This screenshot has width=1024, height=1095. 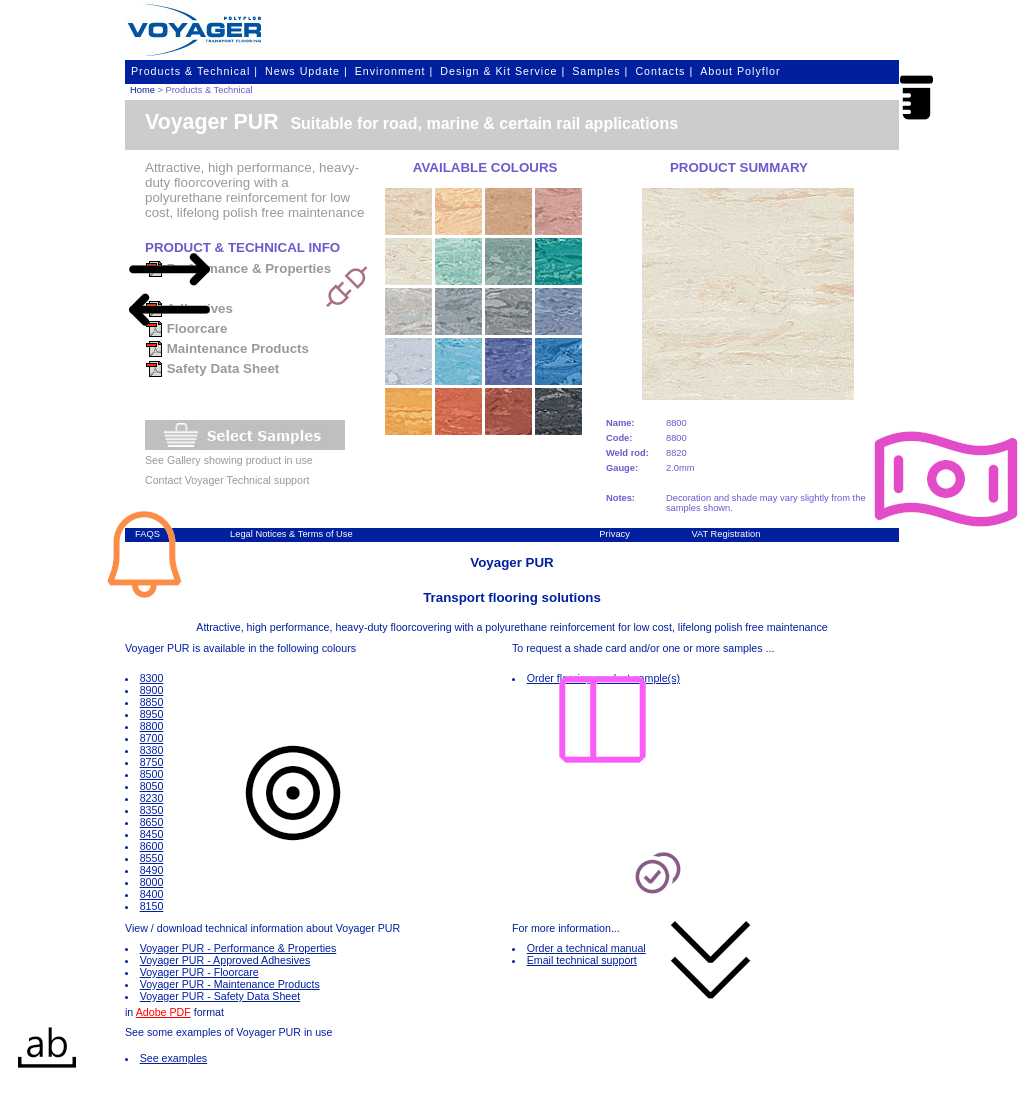 What do you see at coordinates (144, 554) in the screenshot?
I see `view notifications` at bounding box center [144, 554].